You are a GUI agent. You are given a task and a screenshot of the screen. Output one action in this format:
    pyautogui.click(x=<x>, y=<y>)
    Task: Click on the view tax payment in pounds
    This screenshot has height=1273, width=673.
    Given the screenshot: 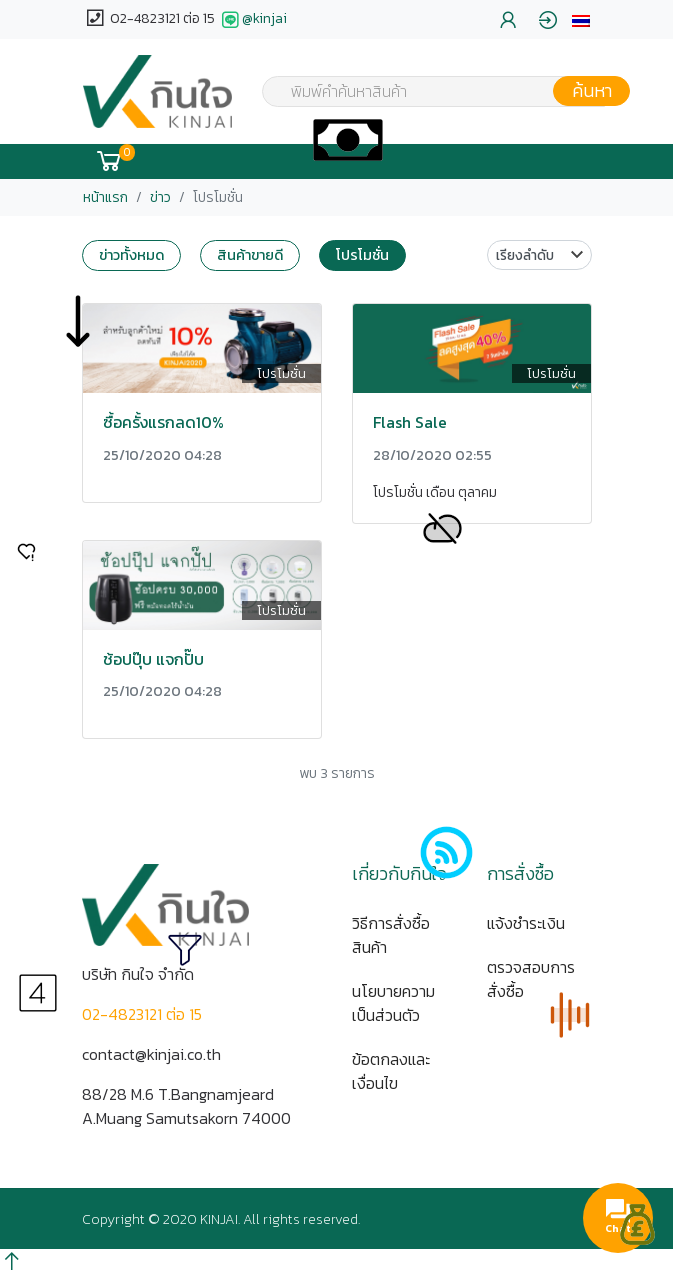 What is the action you would take?
    pyautogui.click(x=637, y=1224)
    